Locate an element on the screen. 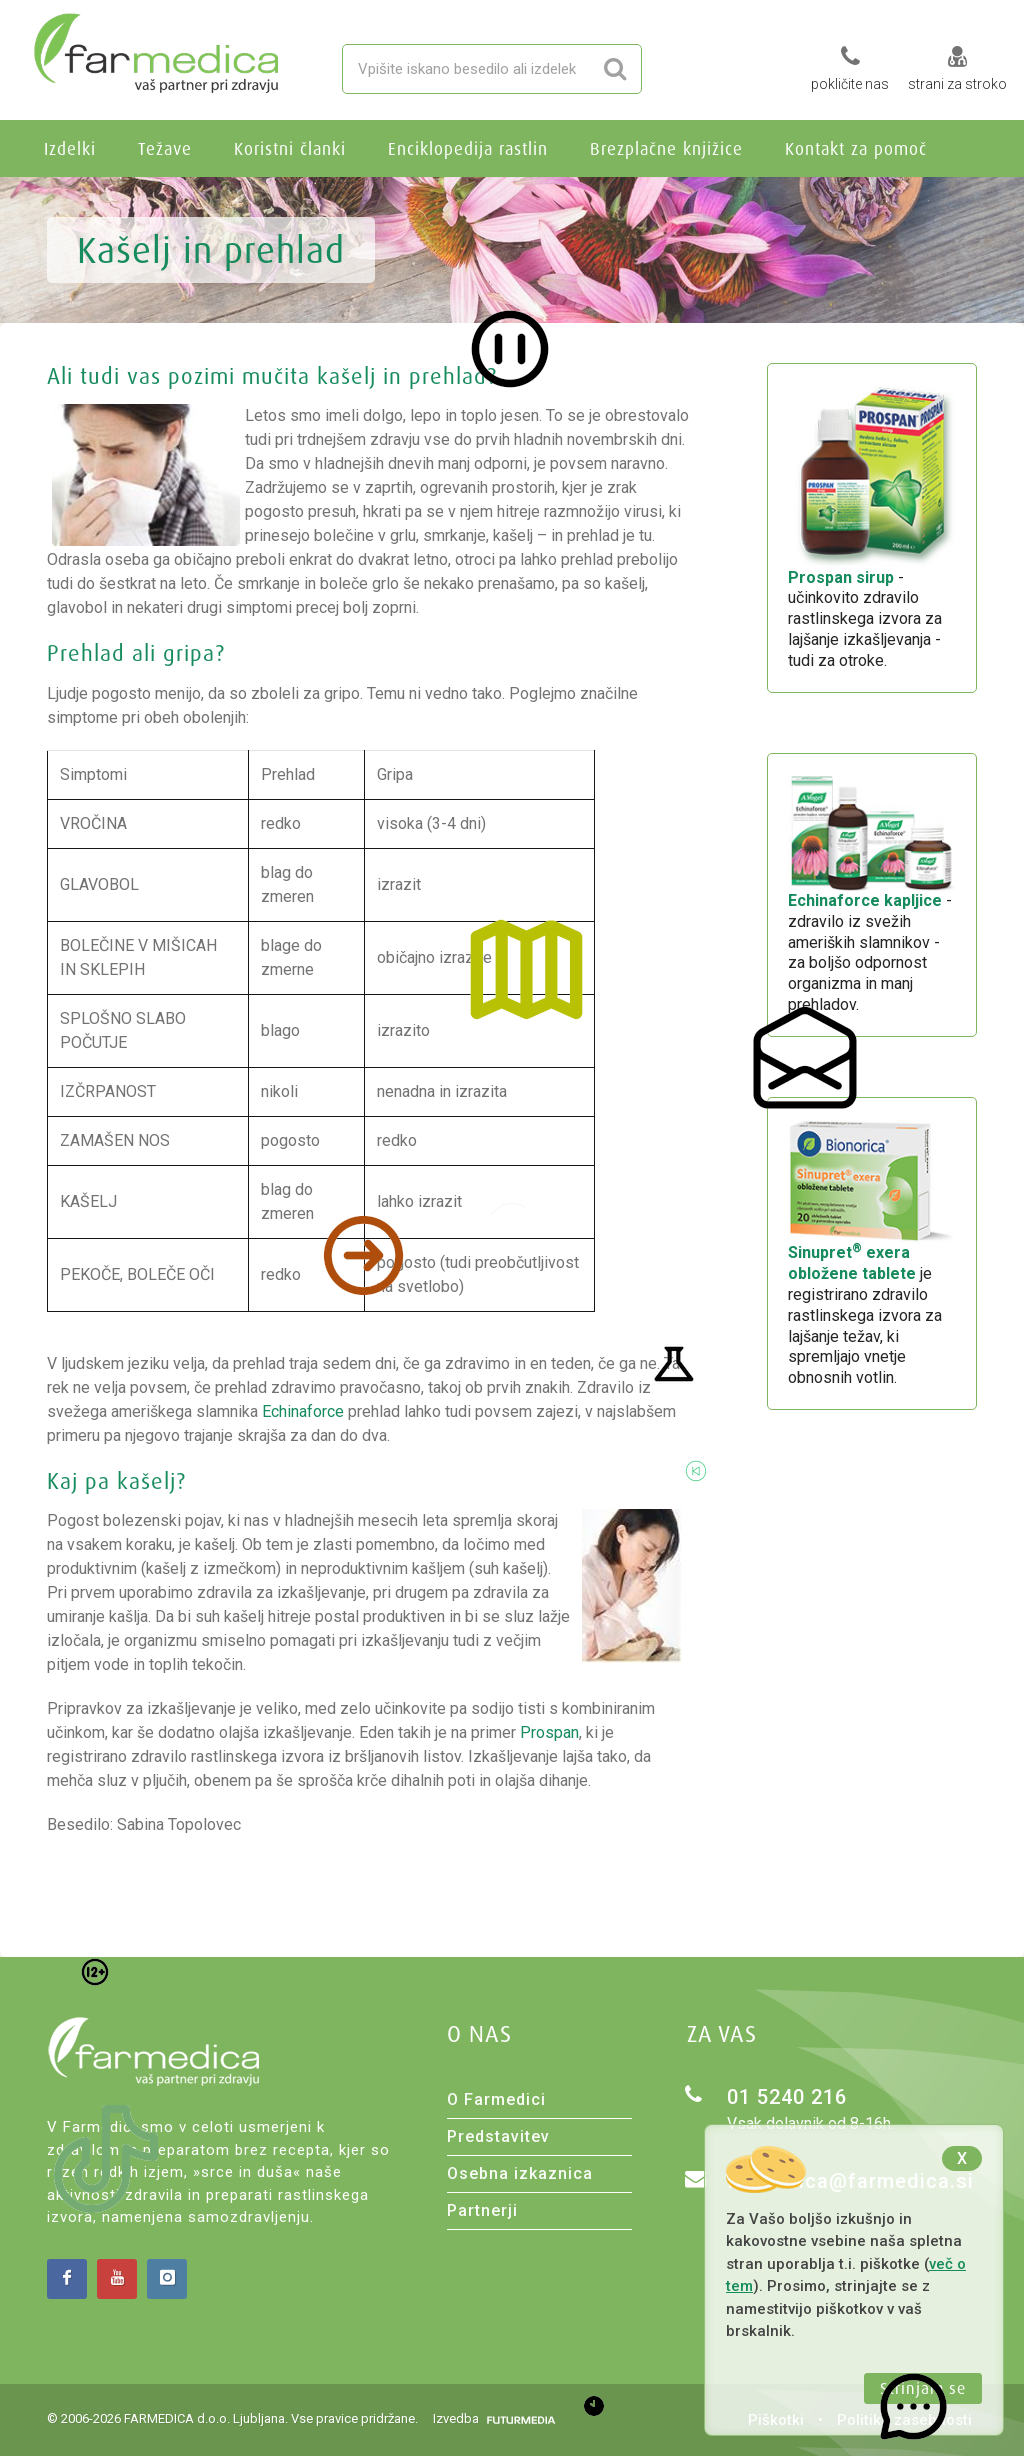 Image resolution: width=1024 pixels, height=2456 pixels. view an opened email or message is located at coordinates (805, 1057).